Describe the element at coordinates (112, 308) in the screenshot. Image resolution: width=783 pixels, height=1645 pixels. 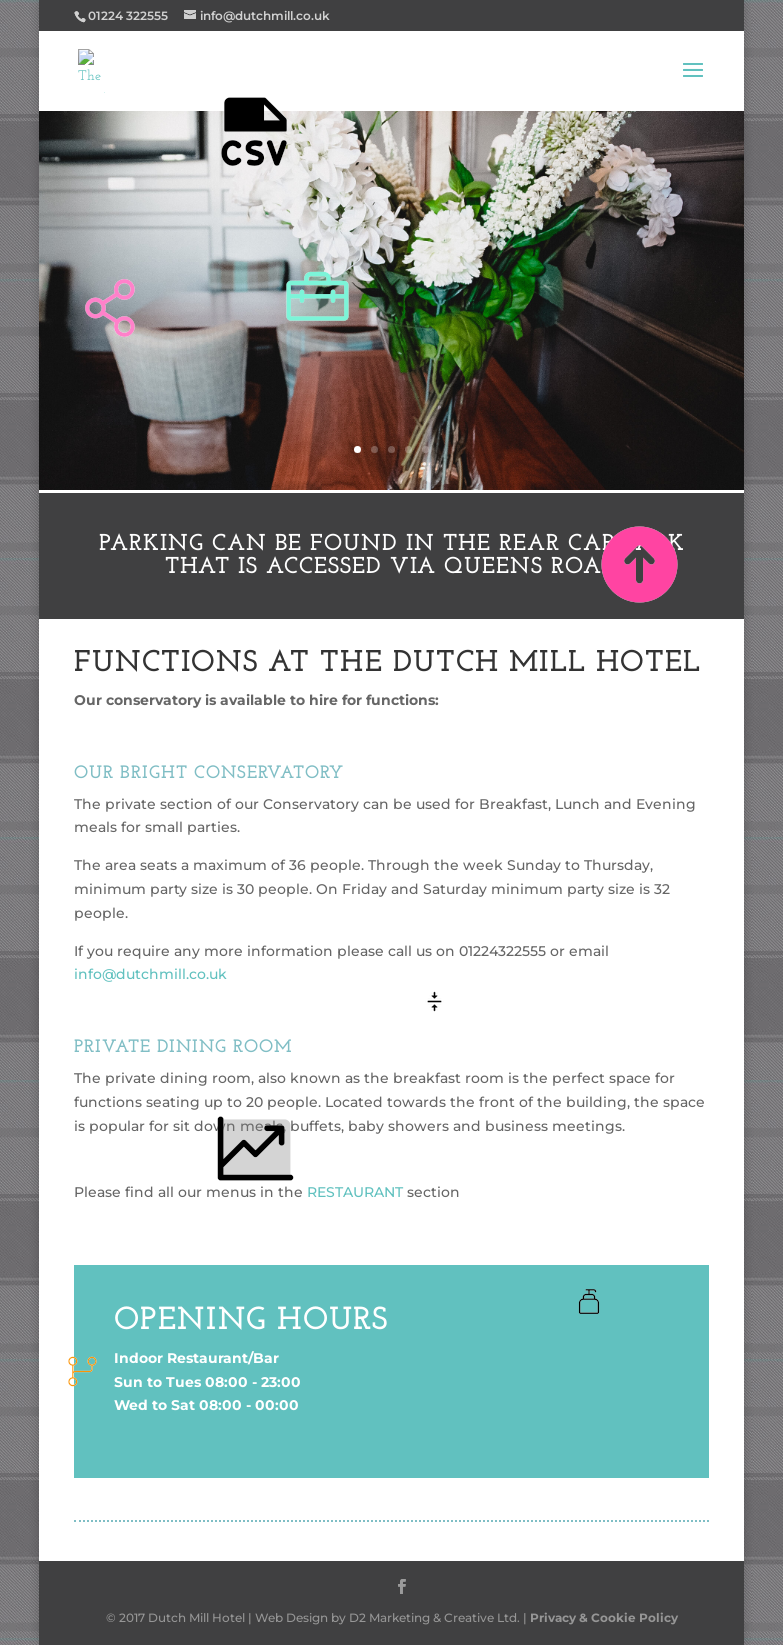
I see `share content to social networks` at that location.